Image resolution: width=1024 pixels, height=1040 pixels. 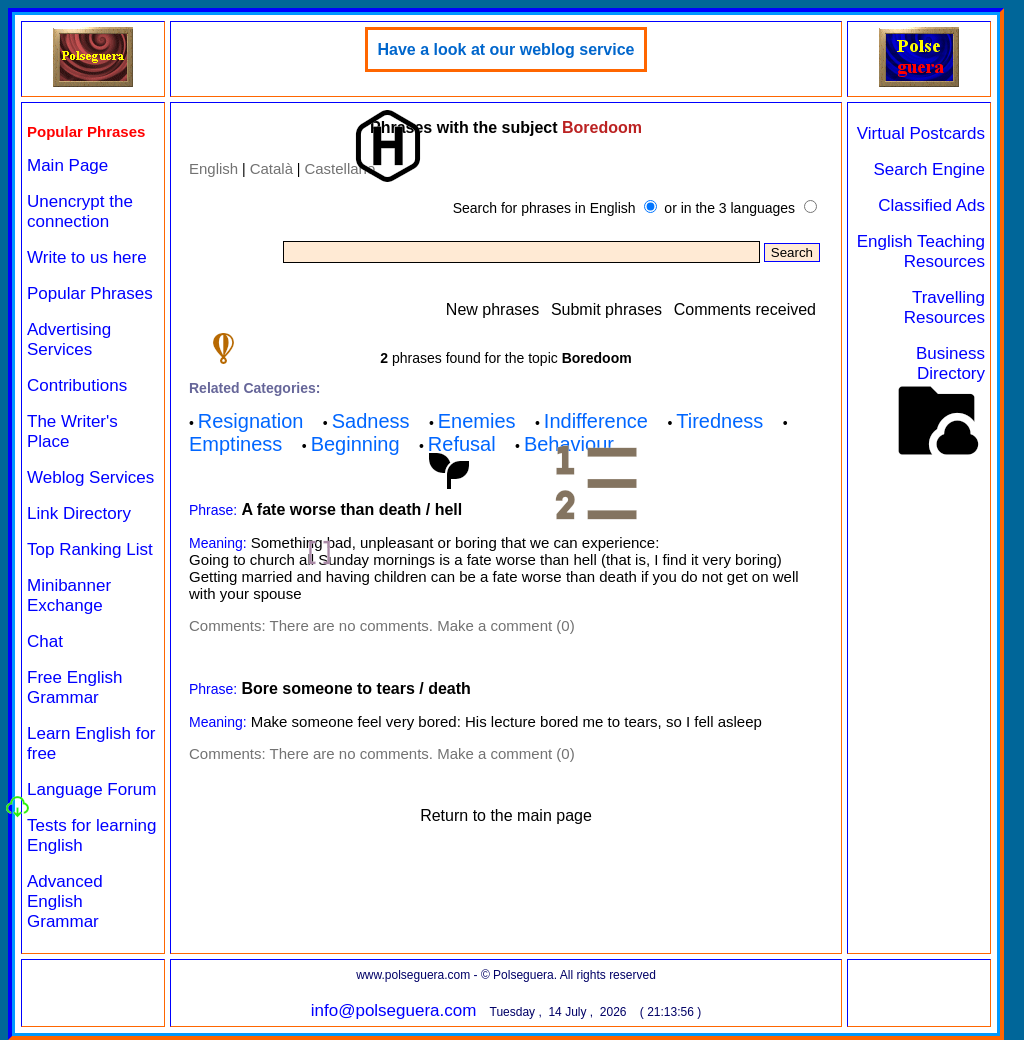 I want to click on Hugo static site generator logo, so click(x=388, y=146).